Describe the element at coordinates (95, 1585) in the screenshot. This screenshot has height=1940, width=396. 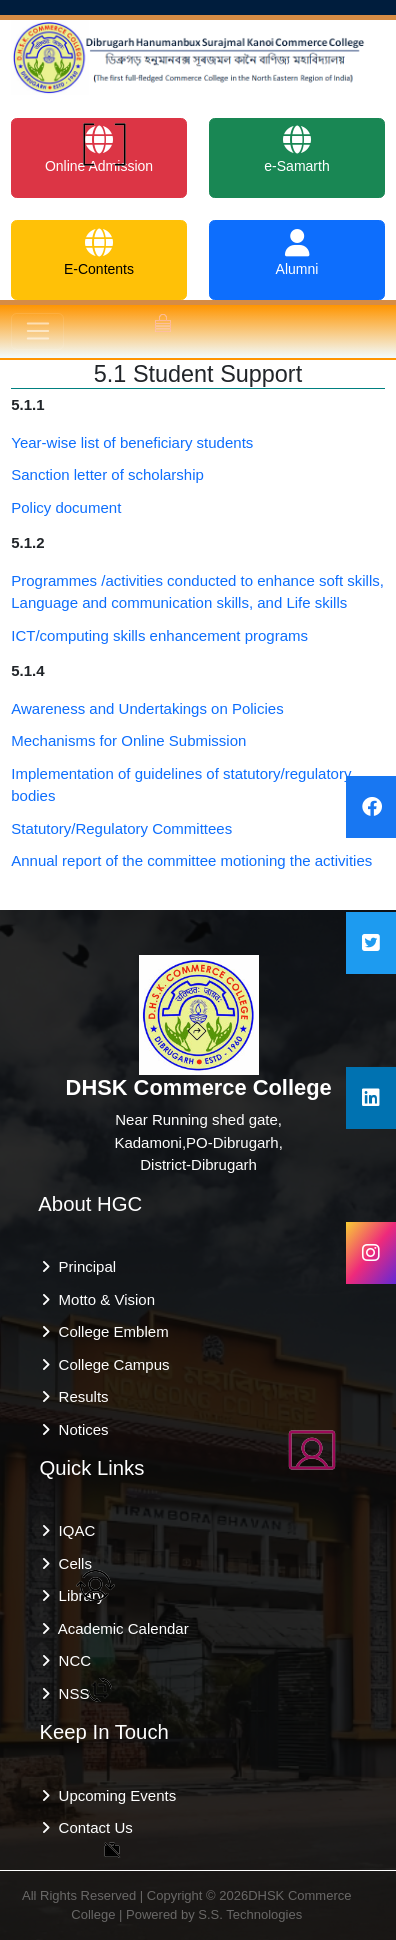
I see `switch between user accounts` at that location.